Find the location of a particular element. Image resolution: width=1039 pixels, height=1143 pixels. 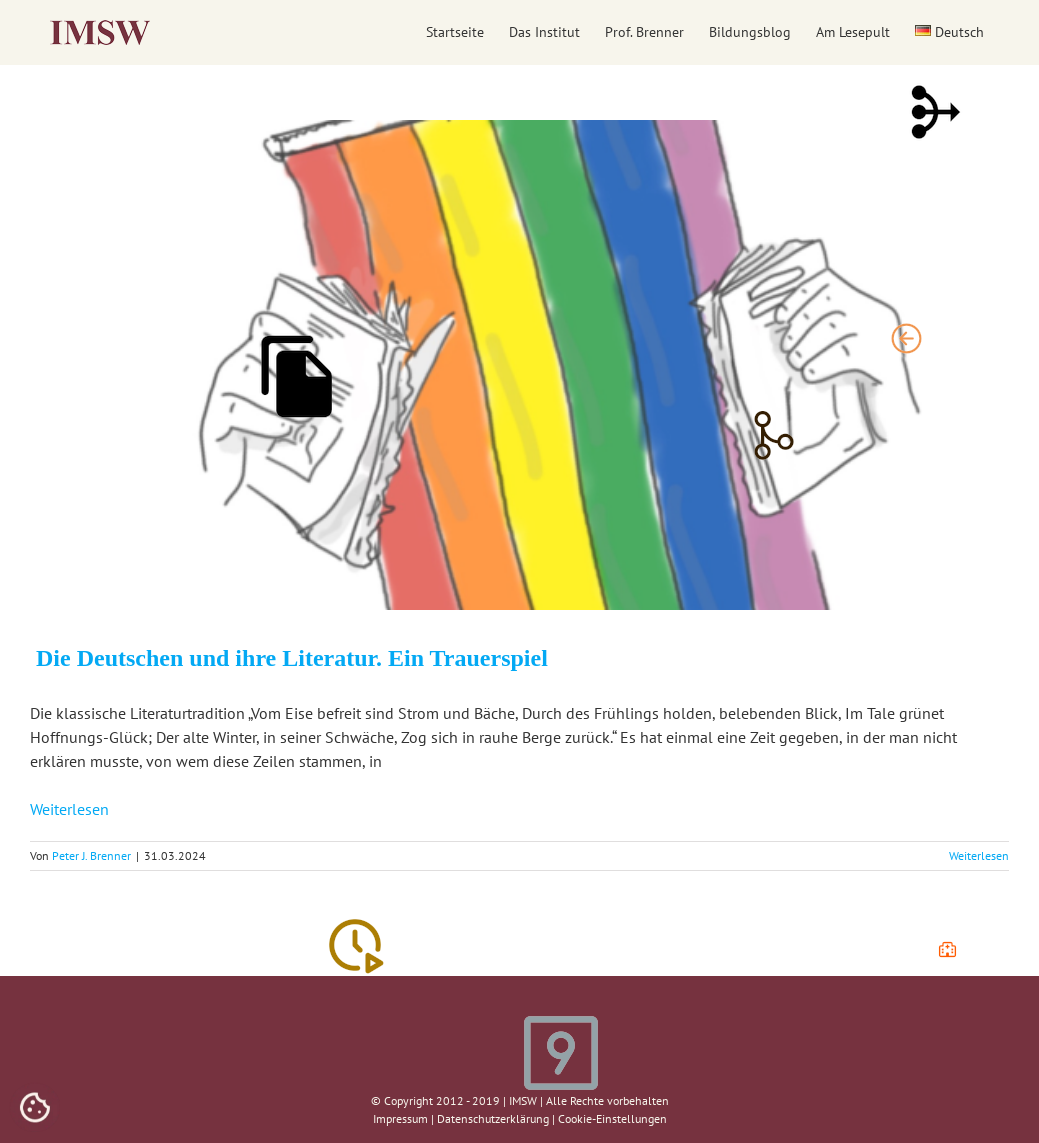

select number nine is located at coordinates (561, 1053).